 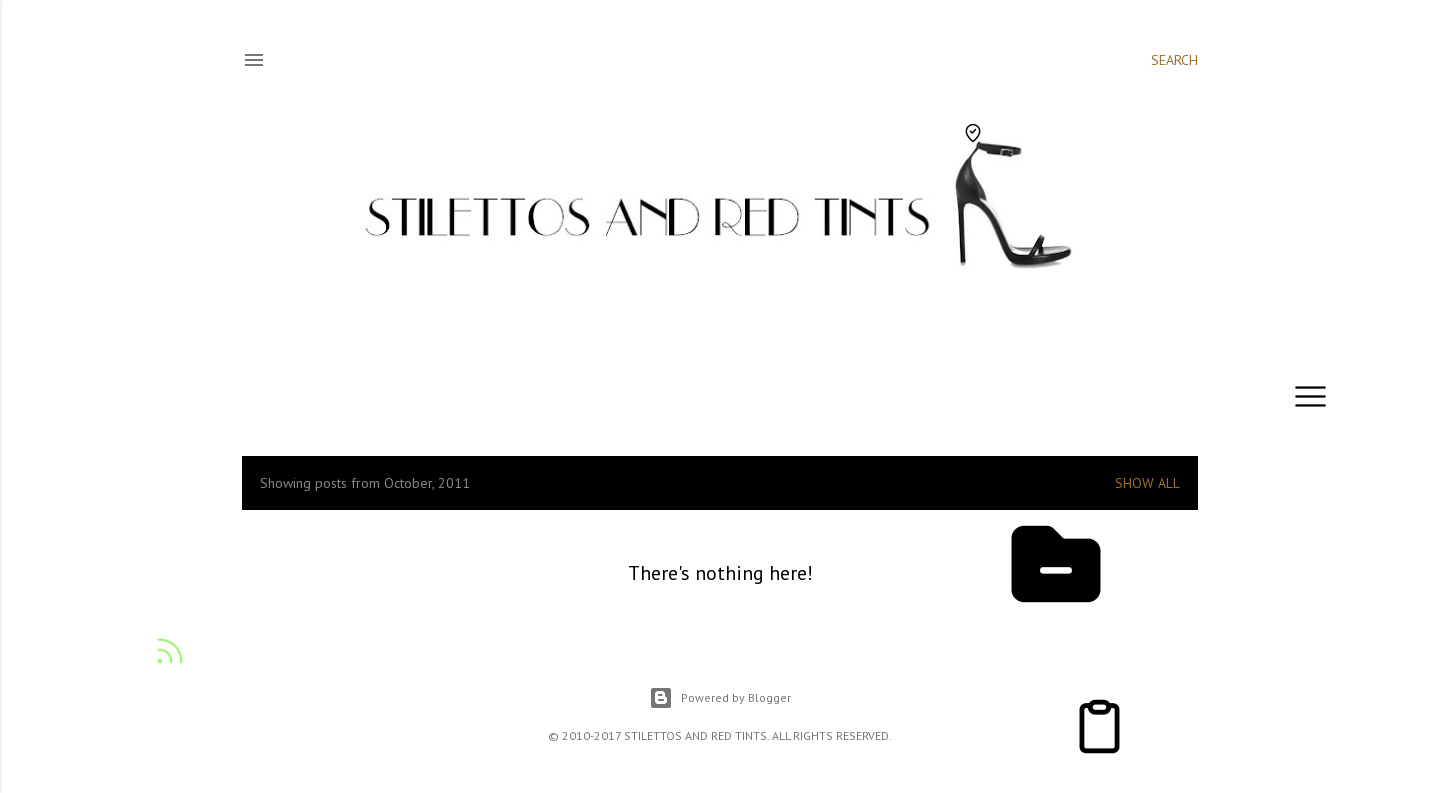 I want to click on remove a file or folder, so click(x=1056, y=564).